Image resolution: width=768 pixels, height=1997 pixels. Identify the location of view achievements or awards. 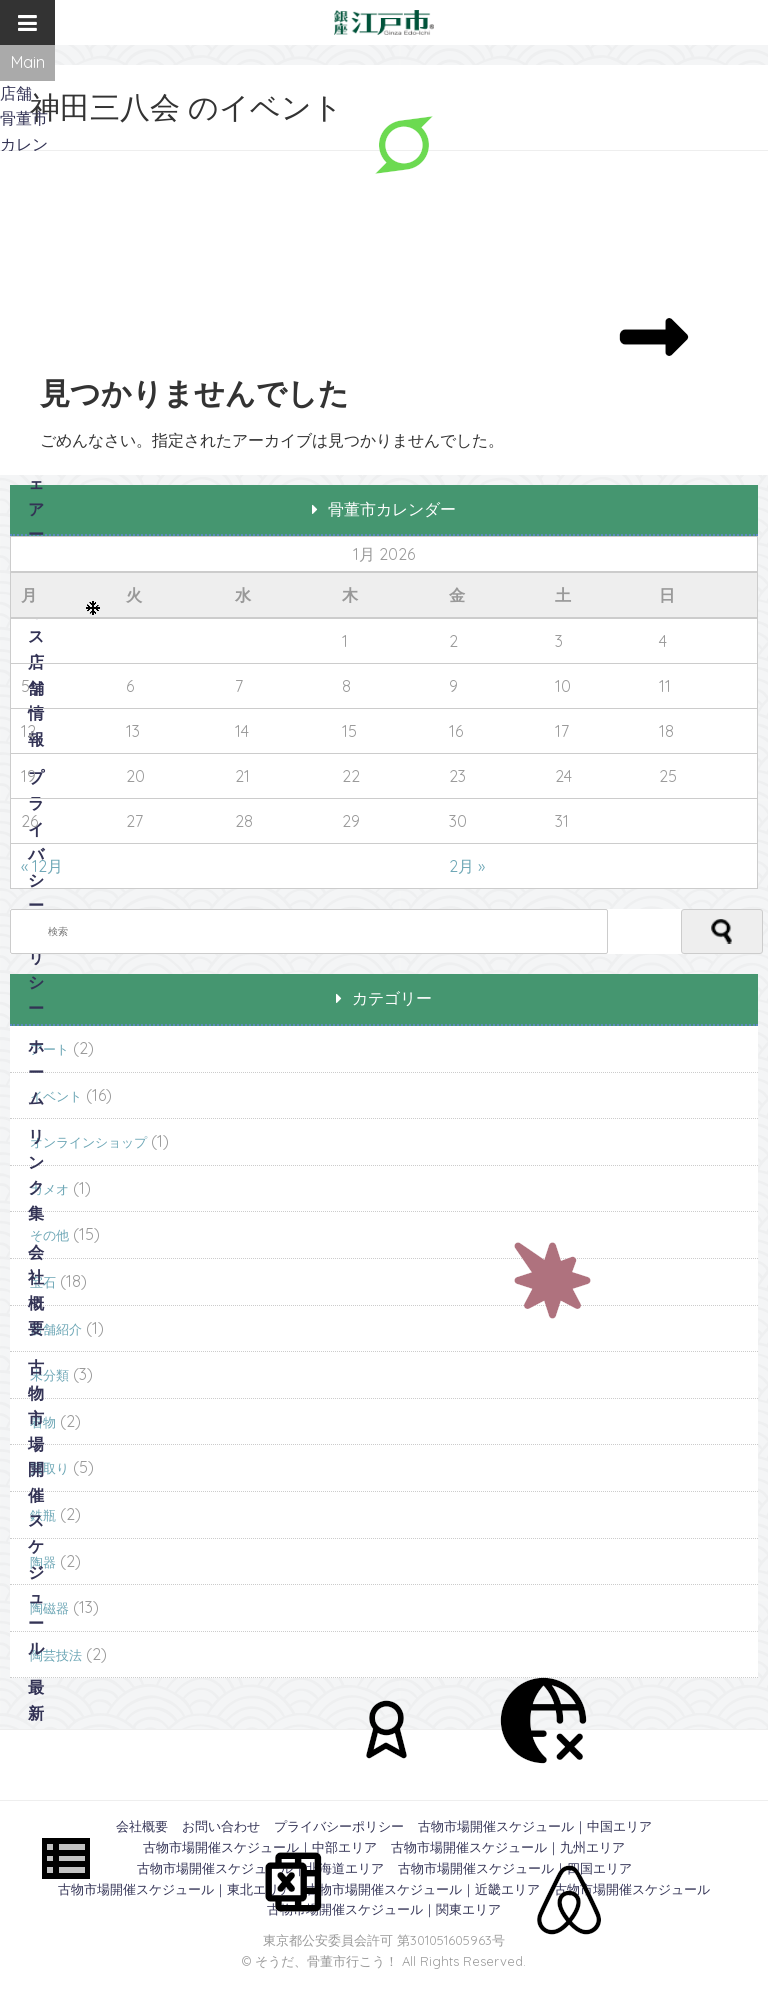
(386, 1729).